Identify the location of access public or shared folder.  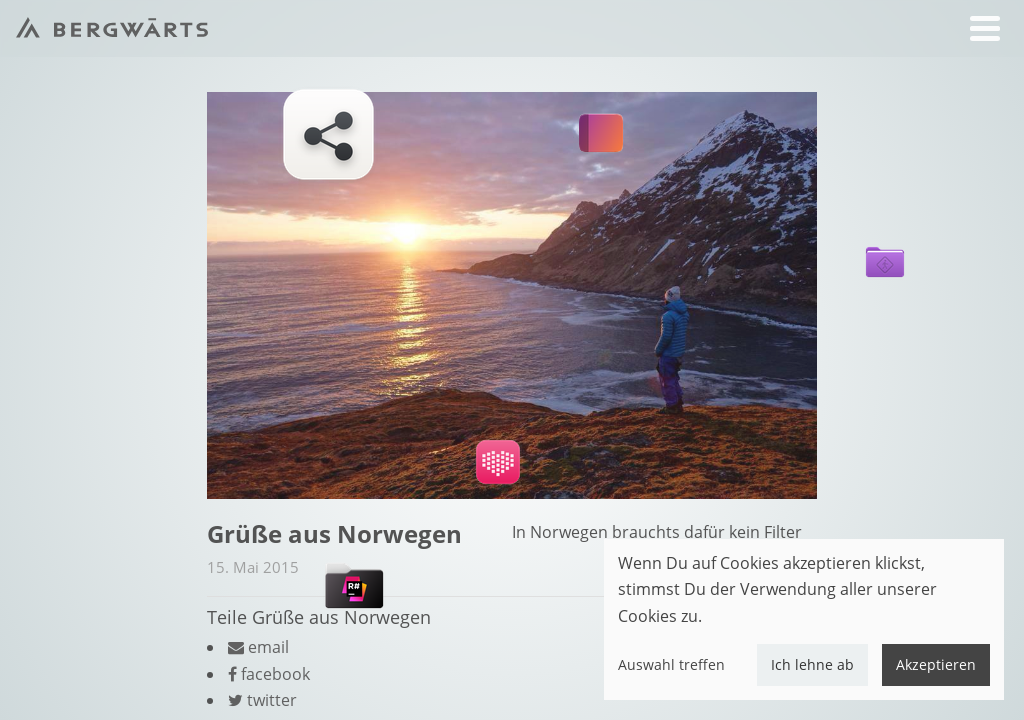
(885, 262).